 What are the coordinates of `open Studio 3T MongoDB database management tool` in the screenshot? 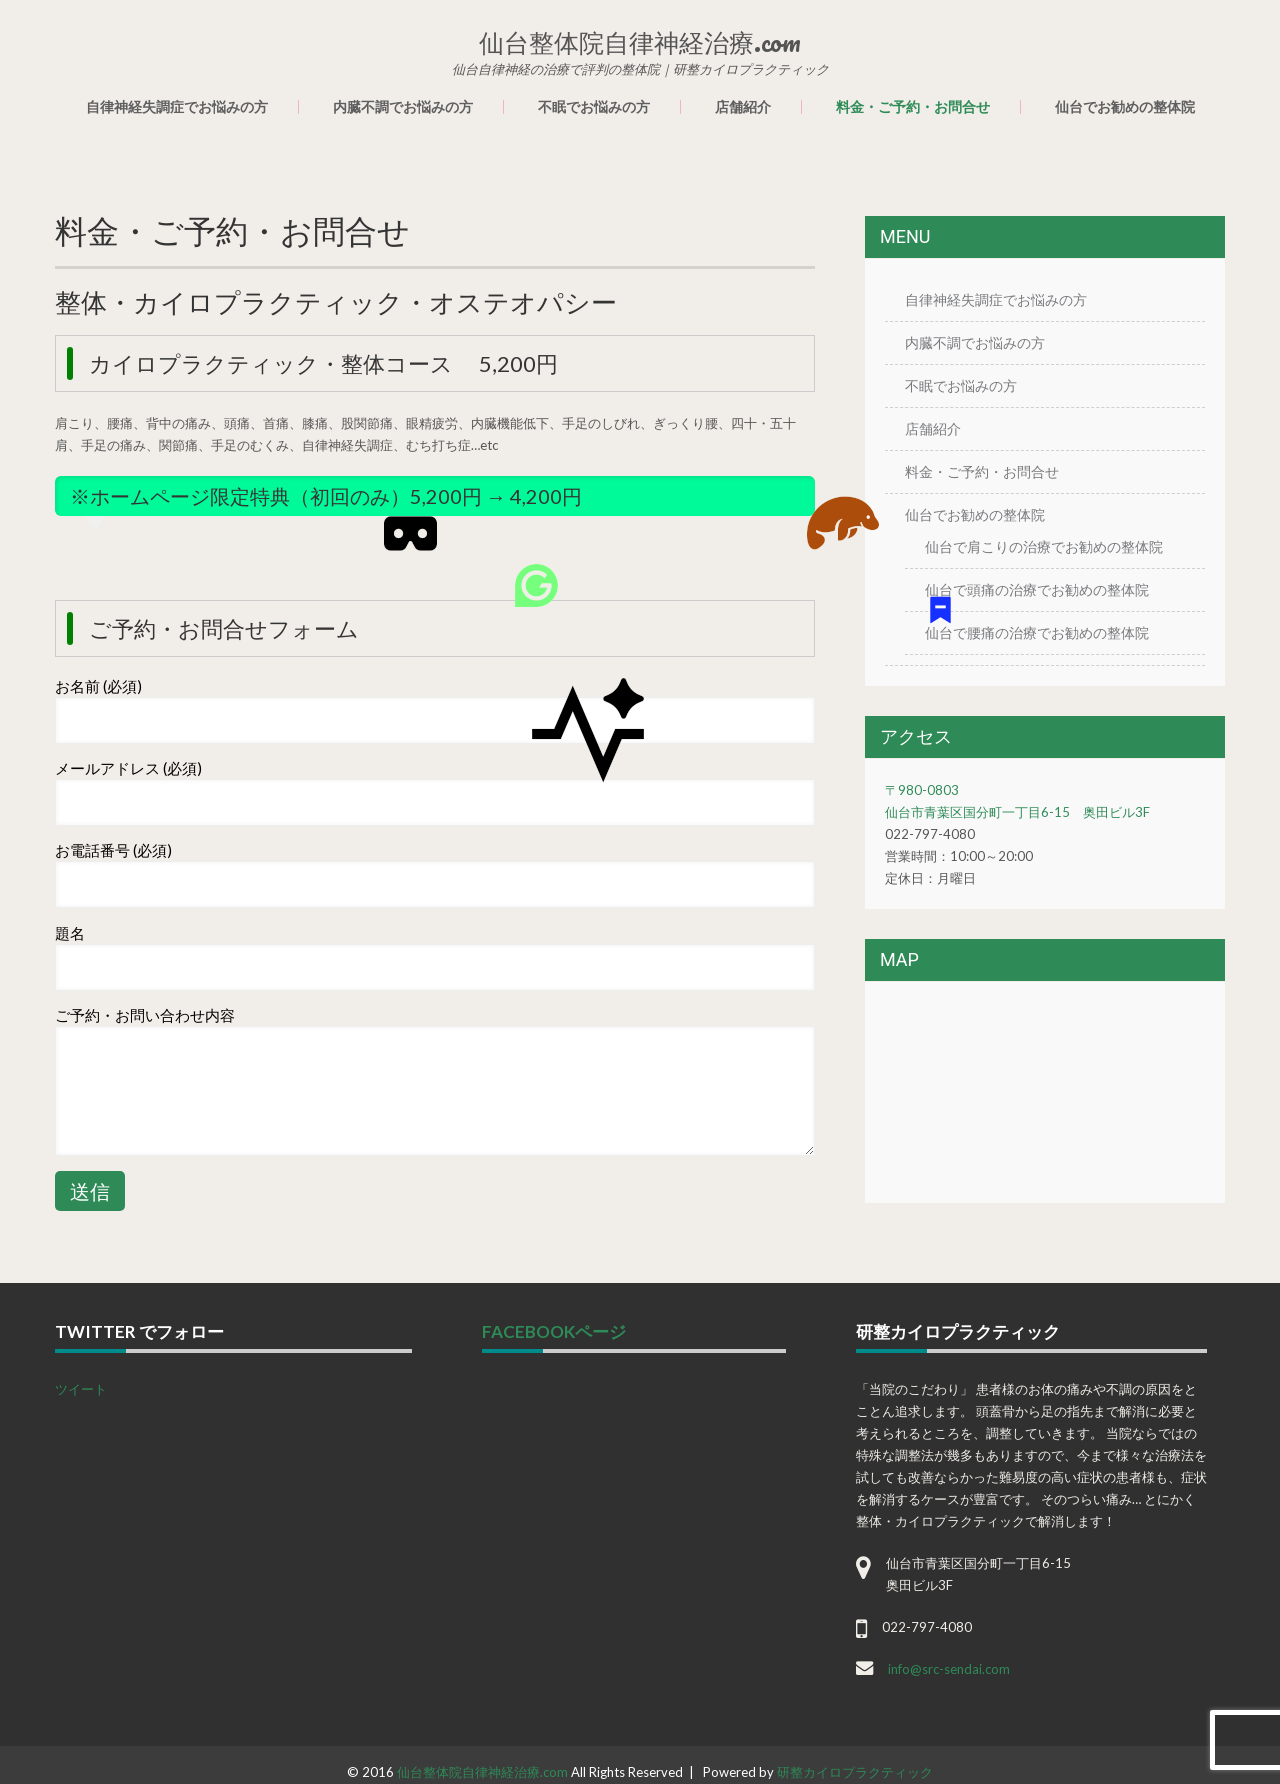 It's located at (843, 523).